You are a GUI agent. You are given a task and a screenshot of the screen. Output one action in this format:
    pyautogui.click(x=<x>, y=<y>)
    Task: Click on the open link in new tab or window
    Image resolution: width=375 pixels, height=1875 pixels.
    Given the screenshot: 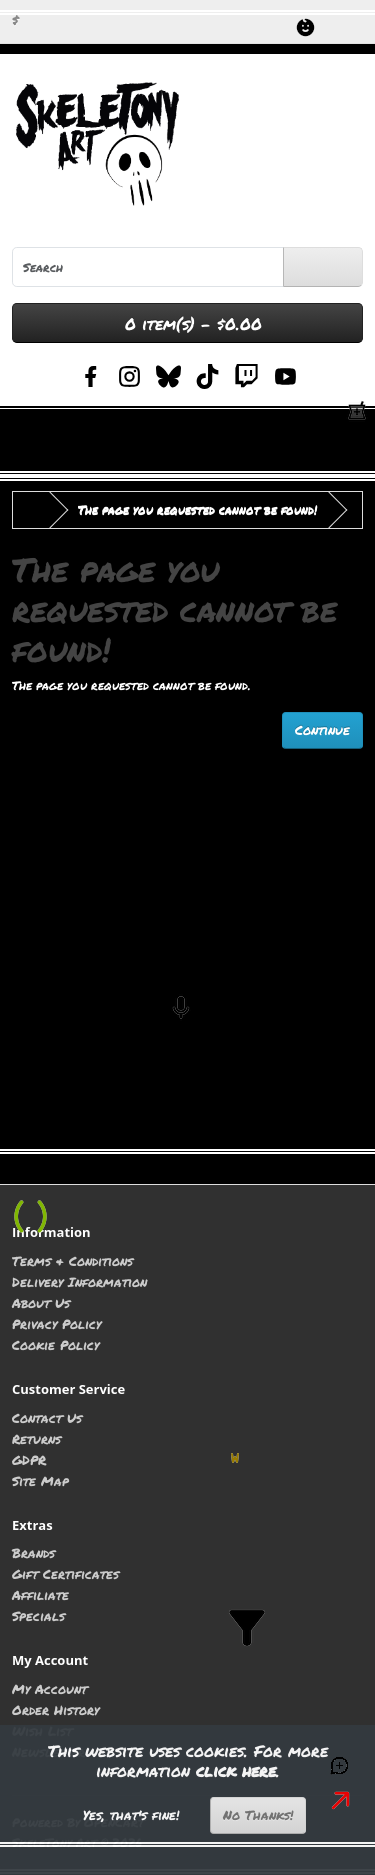 What is the action you would take?
    pyautogui.click(x=340, y=1800)
    